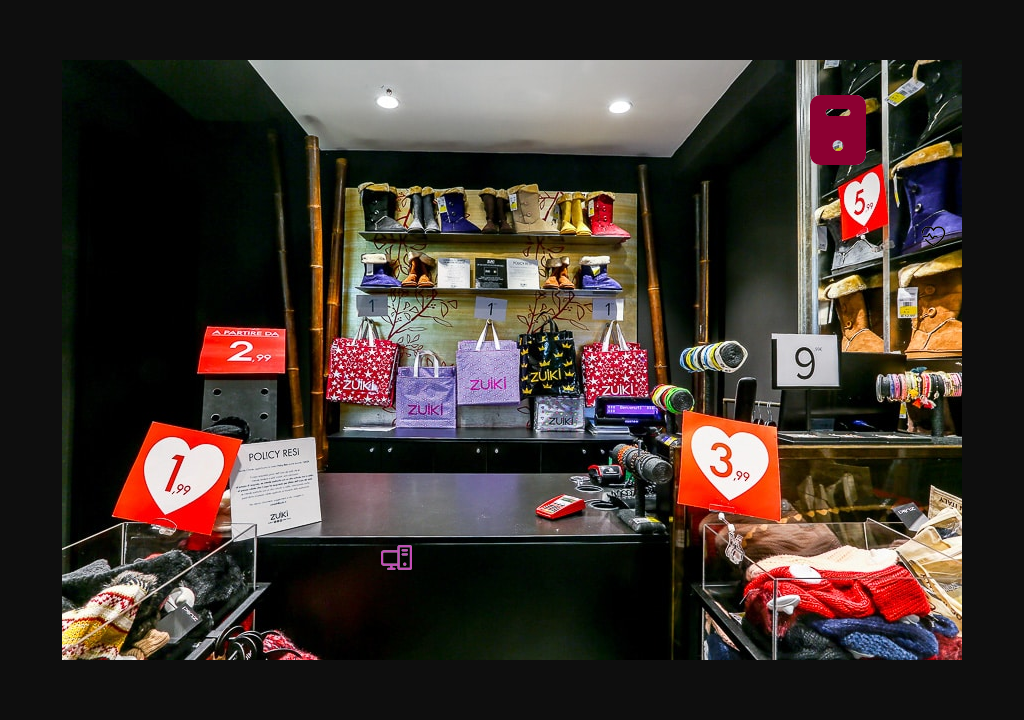  What do you see at coordinates (396, 557) in the screenshot?
I see `access desktop computer settings` at bounding box center [396, 557].